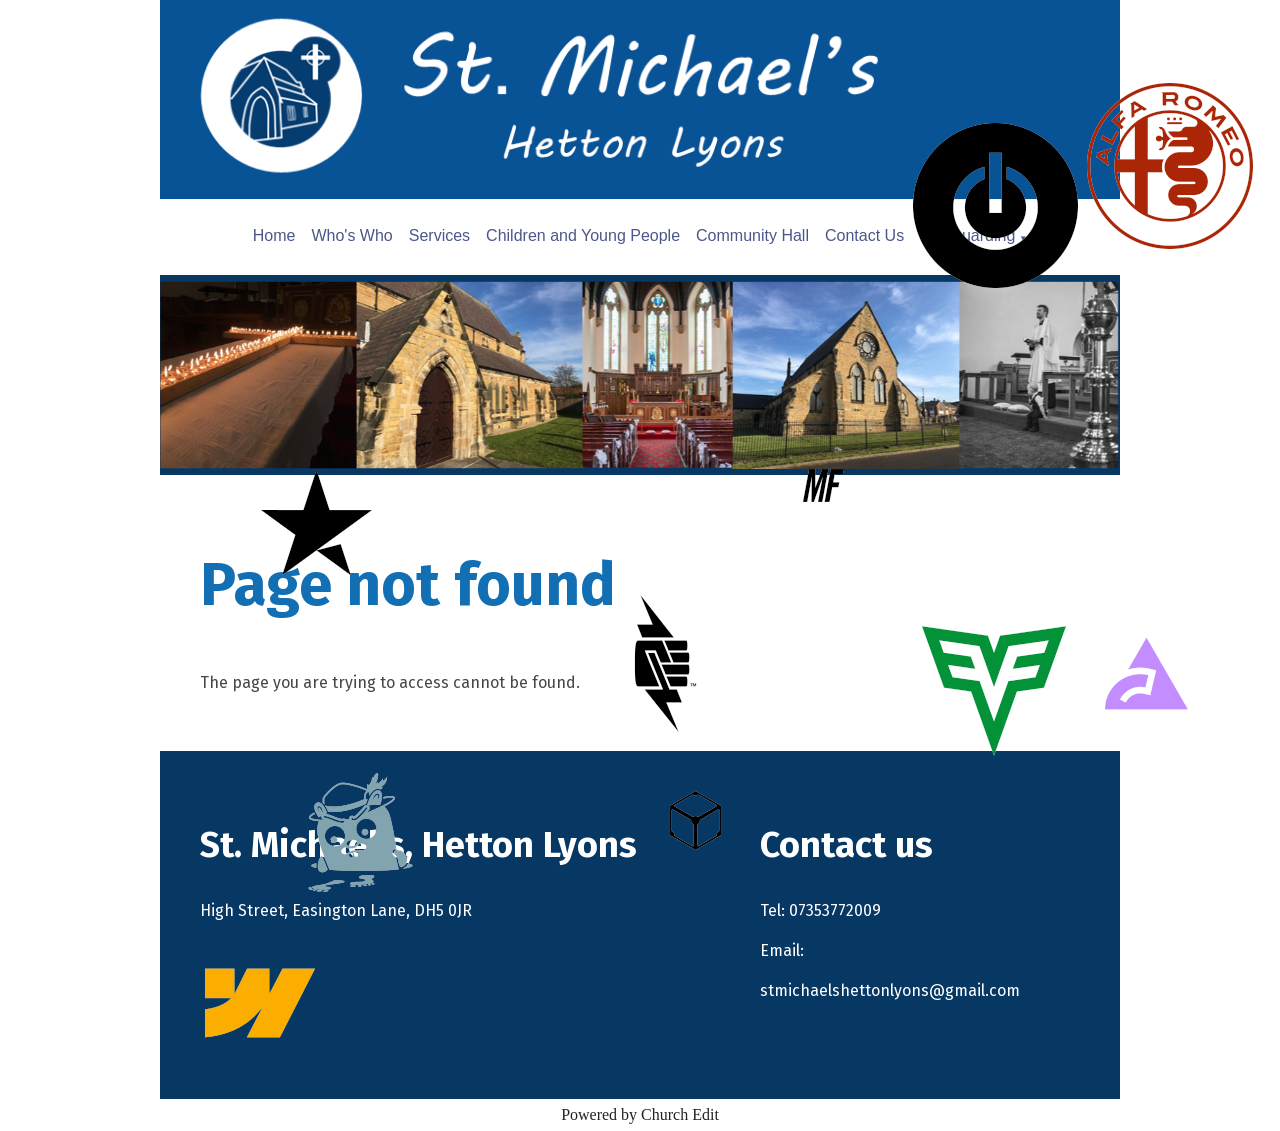  I want to click on biome code formatter and linter tool logo, so click(1146, 673).